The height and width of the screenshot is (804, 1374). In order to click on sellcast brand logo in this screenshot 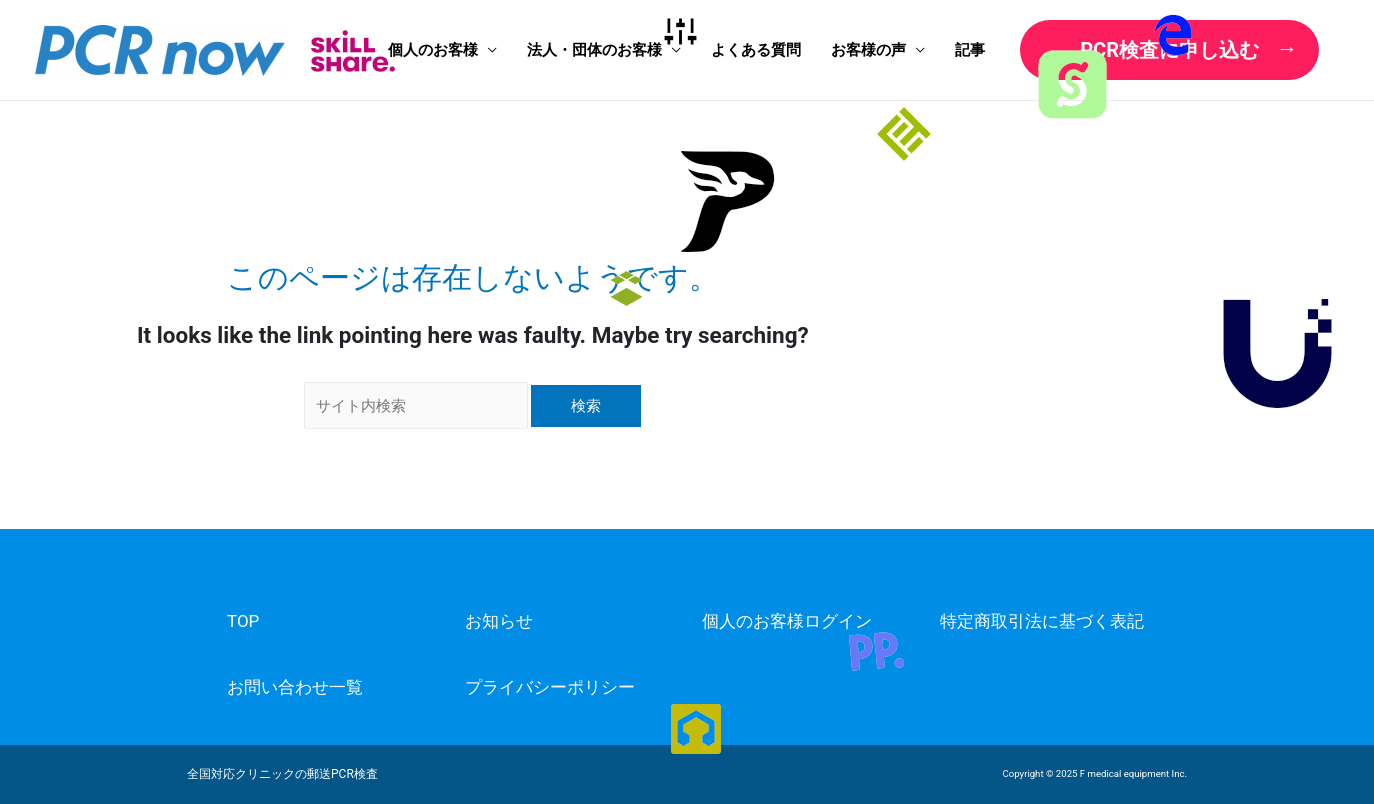, I will do `click(1072, 84)`.